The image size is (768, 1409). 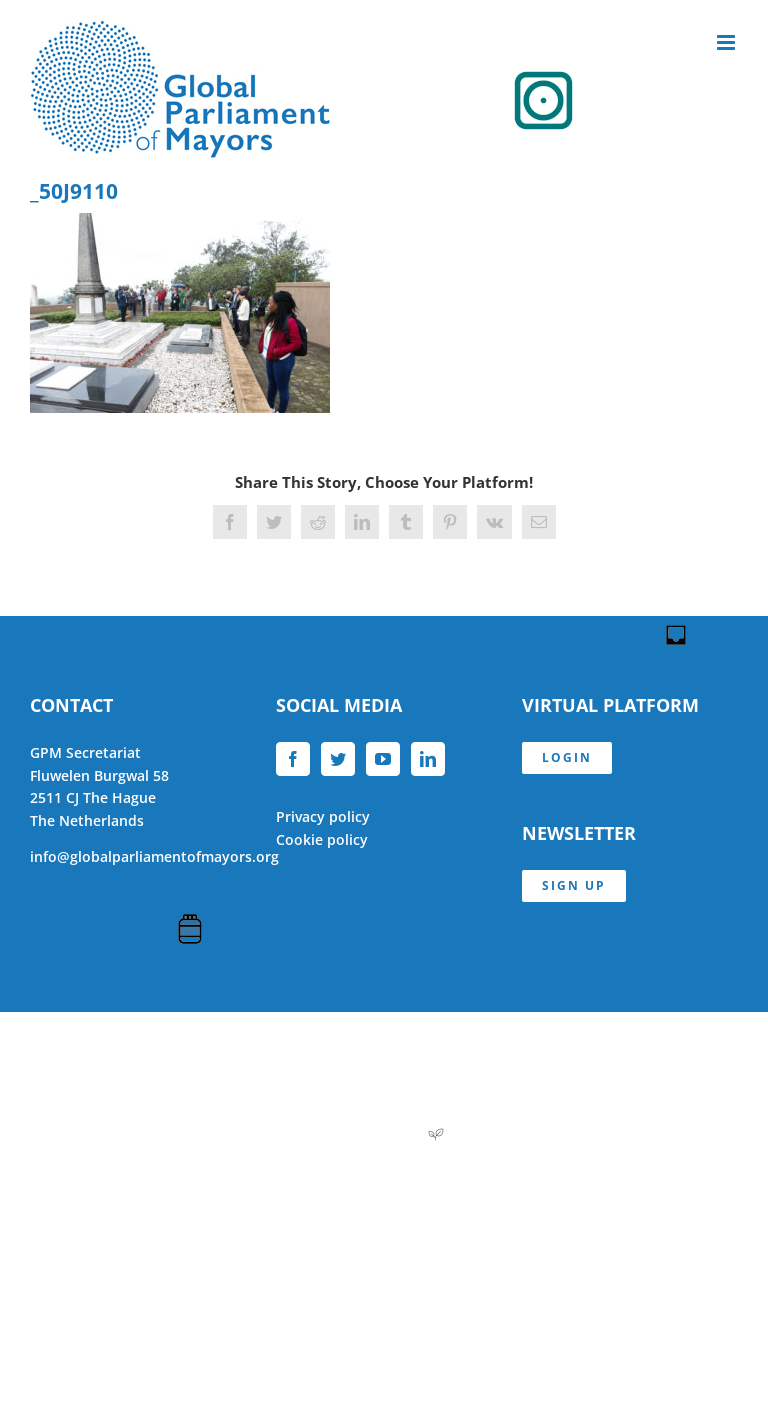 I want to click on view product or ingredient details, so click(x=190, y=929).